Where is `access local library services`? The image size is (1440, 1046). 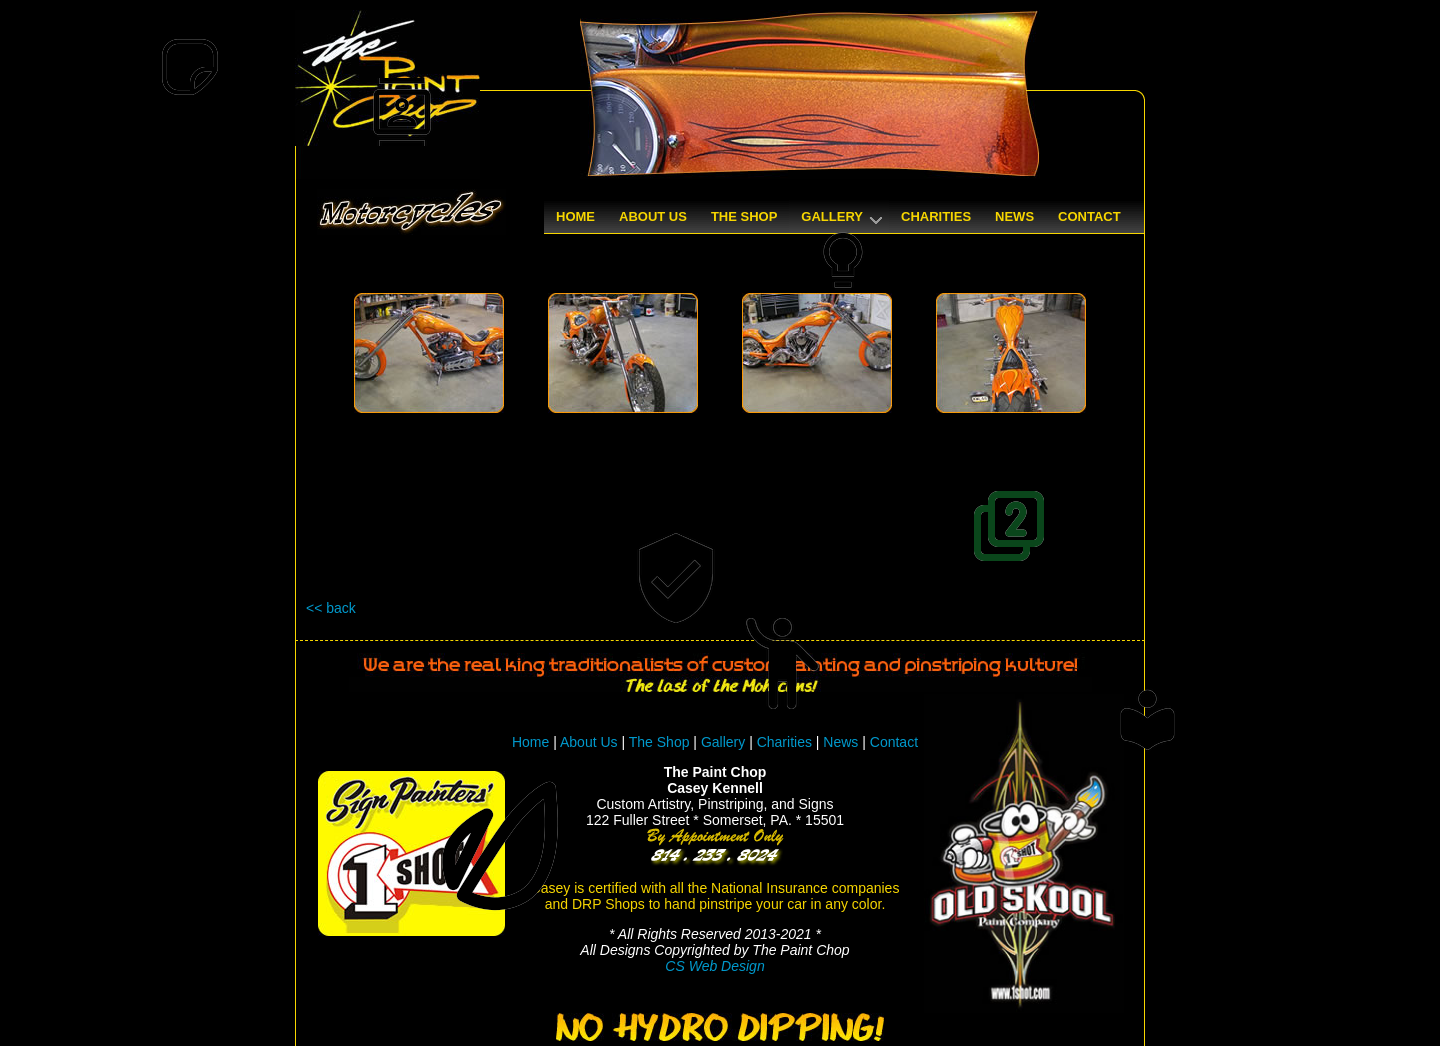 access local library services is located at coordinates (1147, 719).